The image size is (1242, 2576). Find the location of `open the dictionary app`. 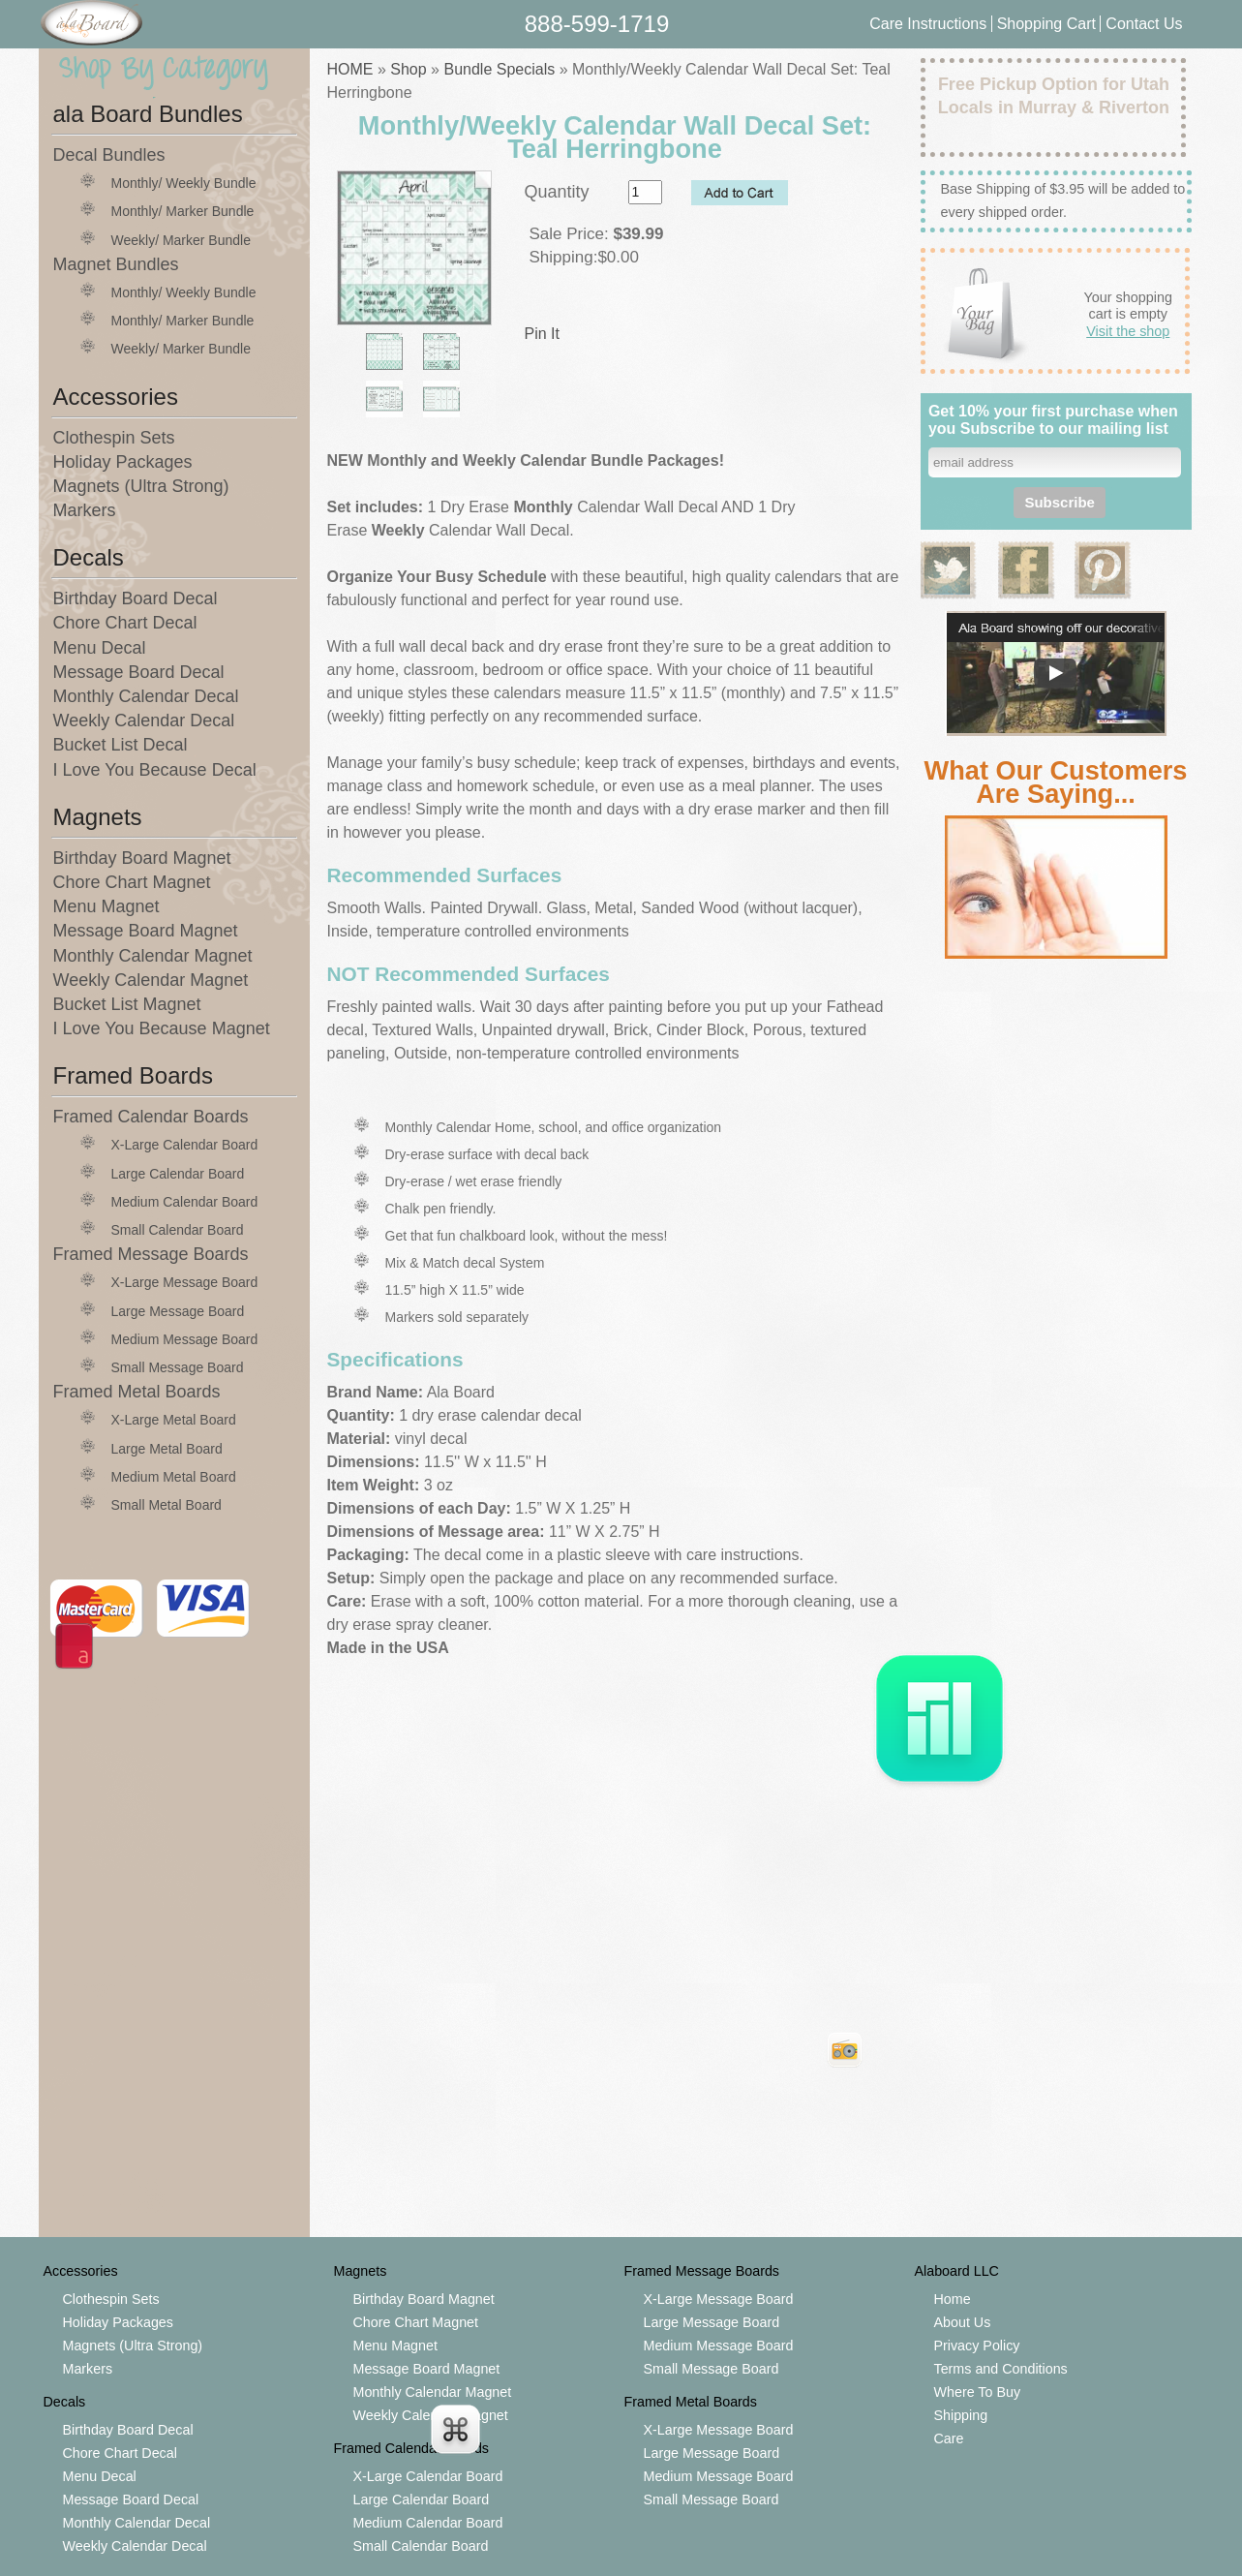

open the dictionary app is located at coordinates (74, 1645).